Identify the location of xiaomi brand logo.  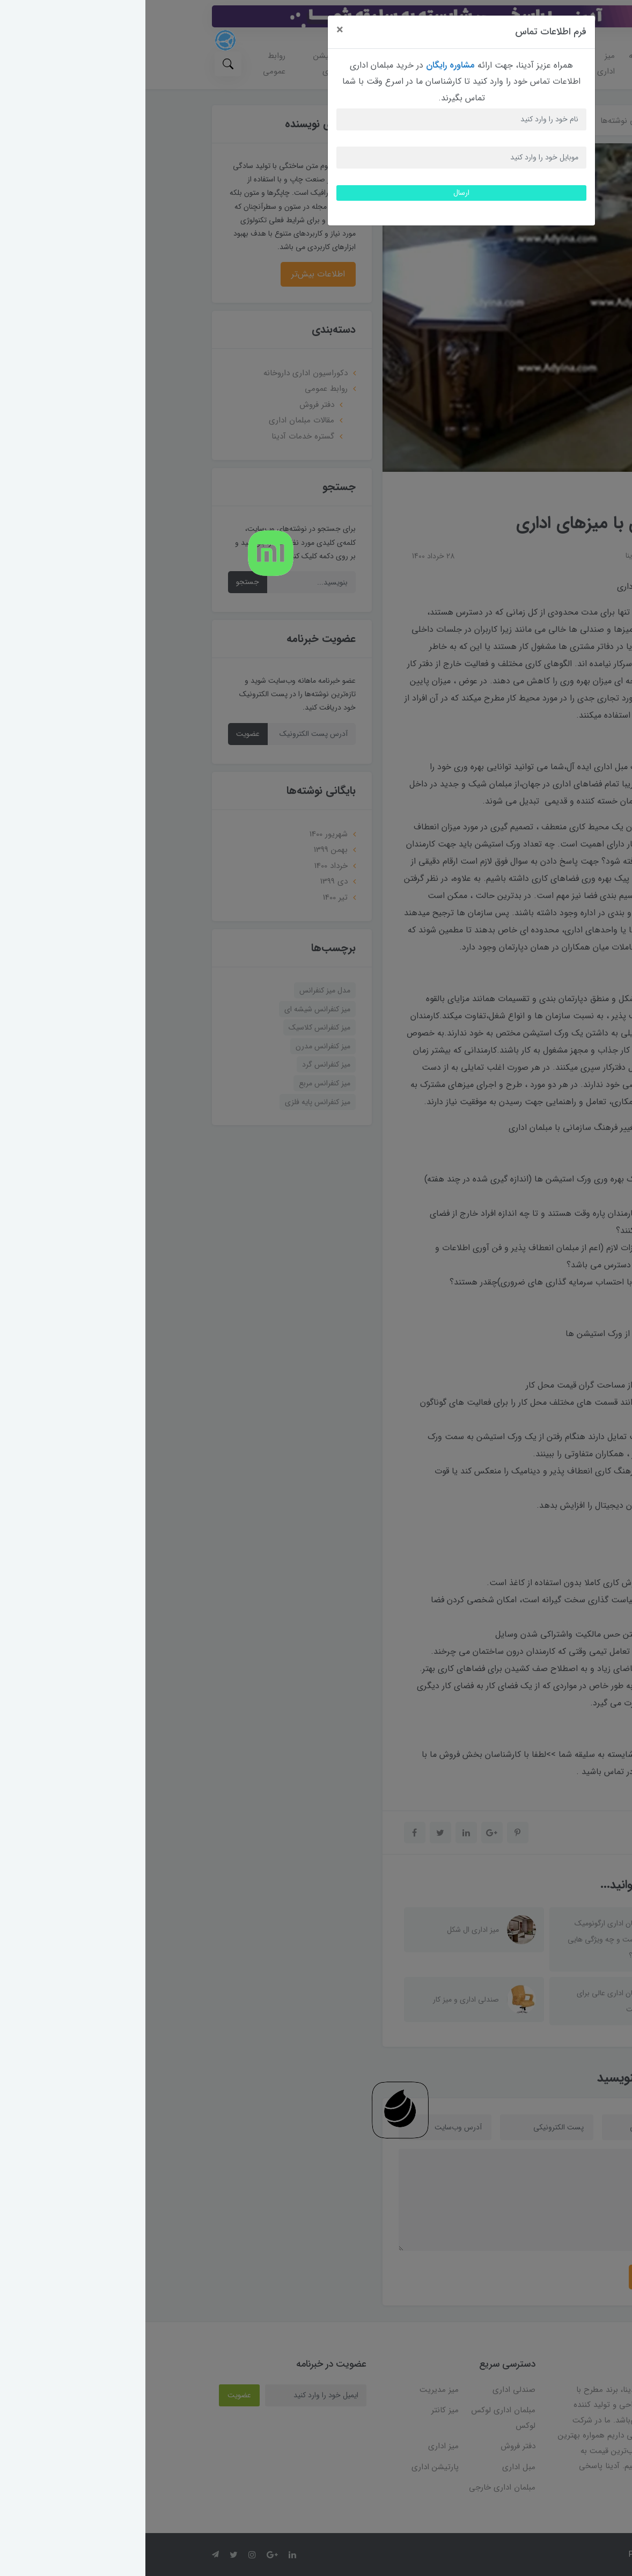
(270, 553).